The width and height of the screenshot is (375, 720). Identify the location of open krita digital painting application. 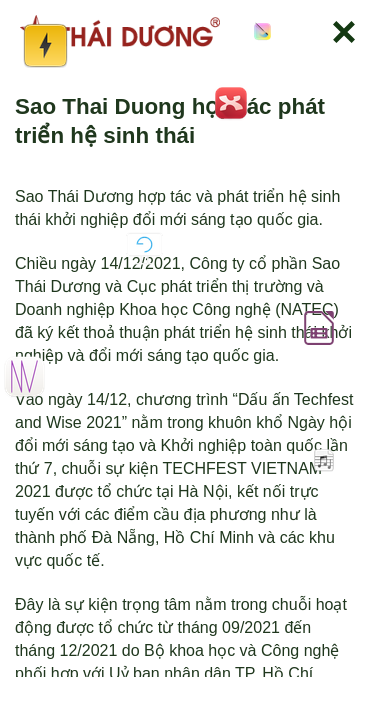
(262, 31).